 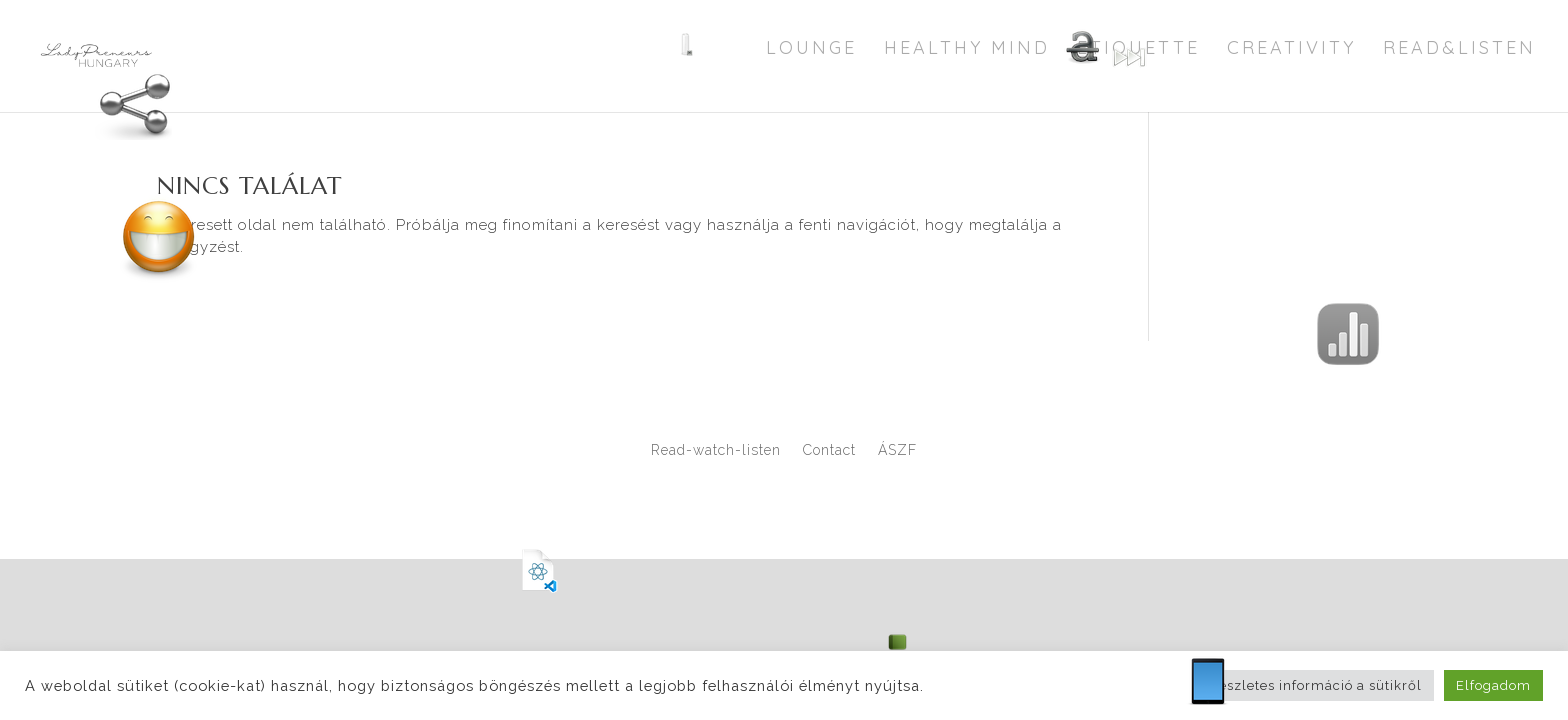 What do you see at coordinates (159, 240) in the screenshot?
I see `react with laughter to a message` at bounding box center [159, 240].